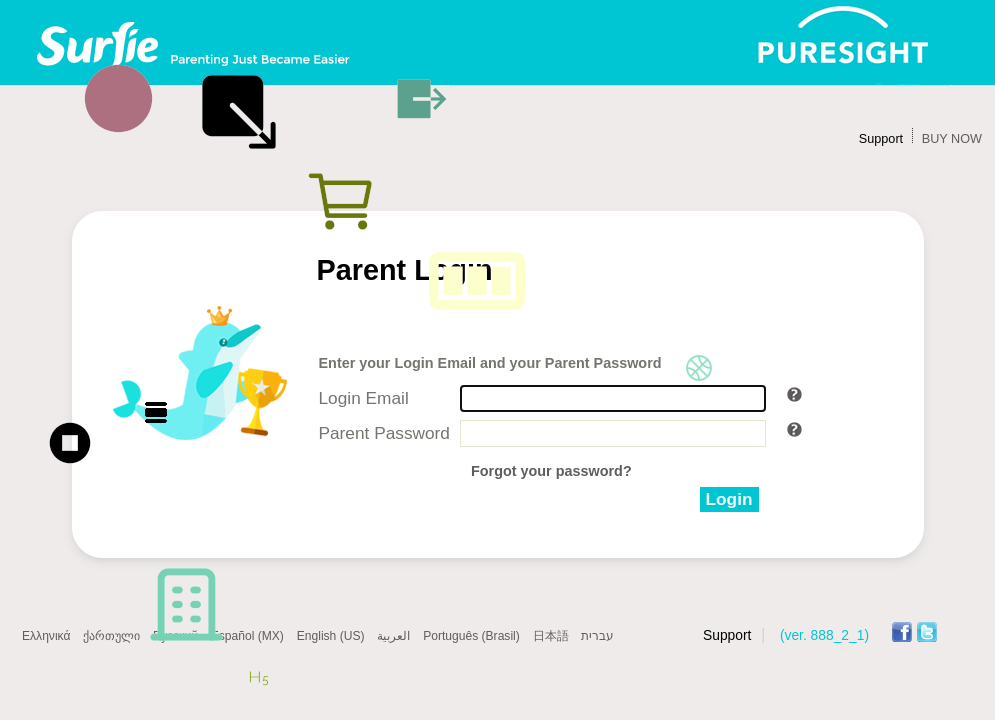 The image size is (995, 720). Describe the element at coordinates (477, 281) in the screenshot. I see `indicates full battery charge` at that location.